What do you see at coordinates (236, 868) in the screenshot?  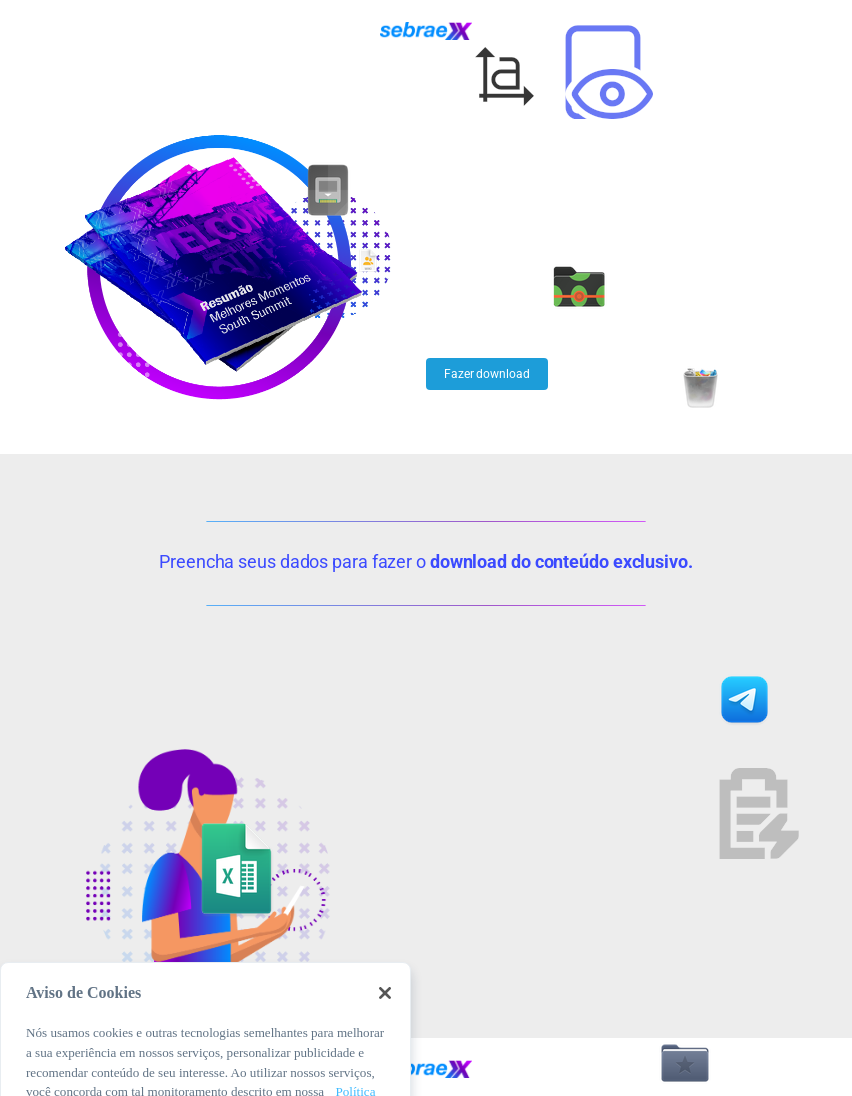 I see `microsoft excel template file with macros enabled` at bounding box center [236, 868].